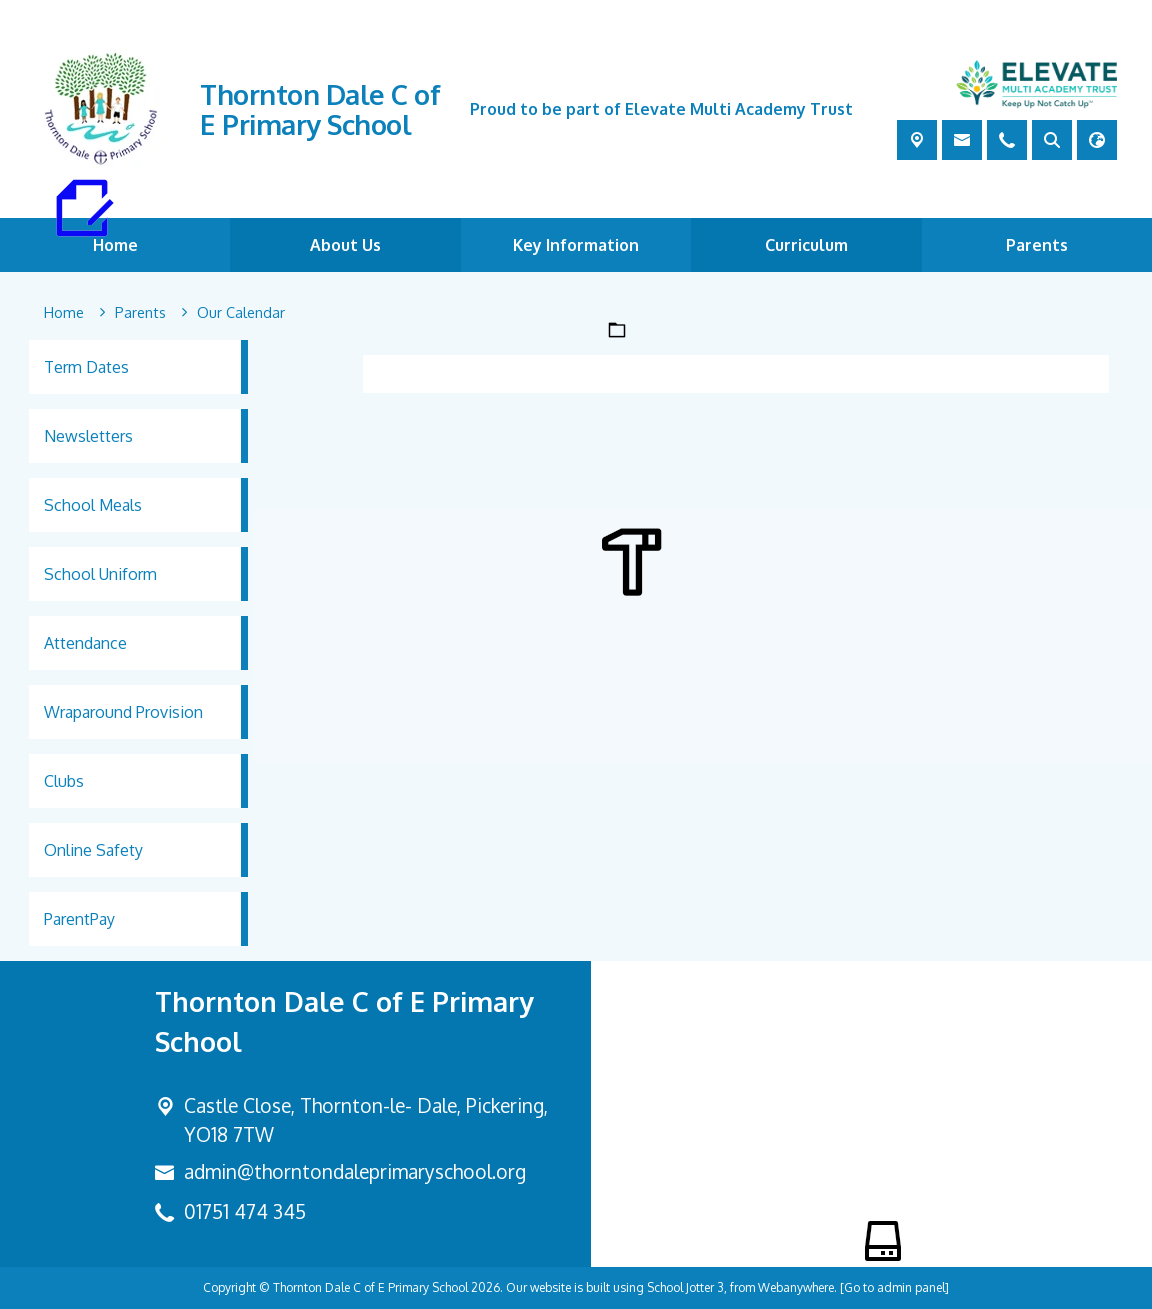  I want to click on access external storage or hard drive, so click(883, 1241).